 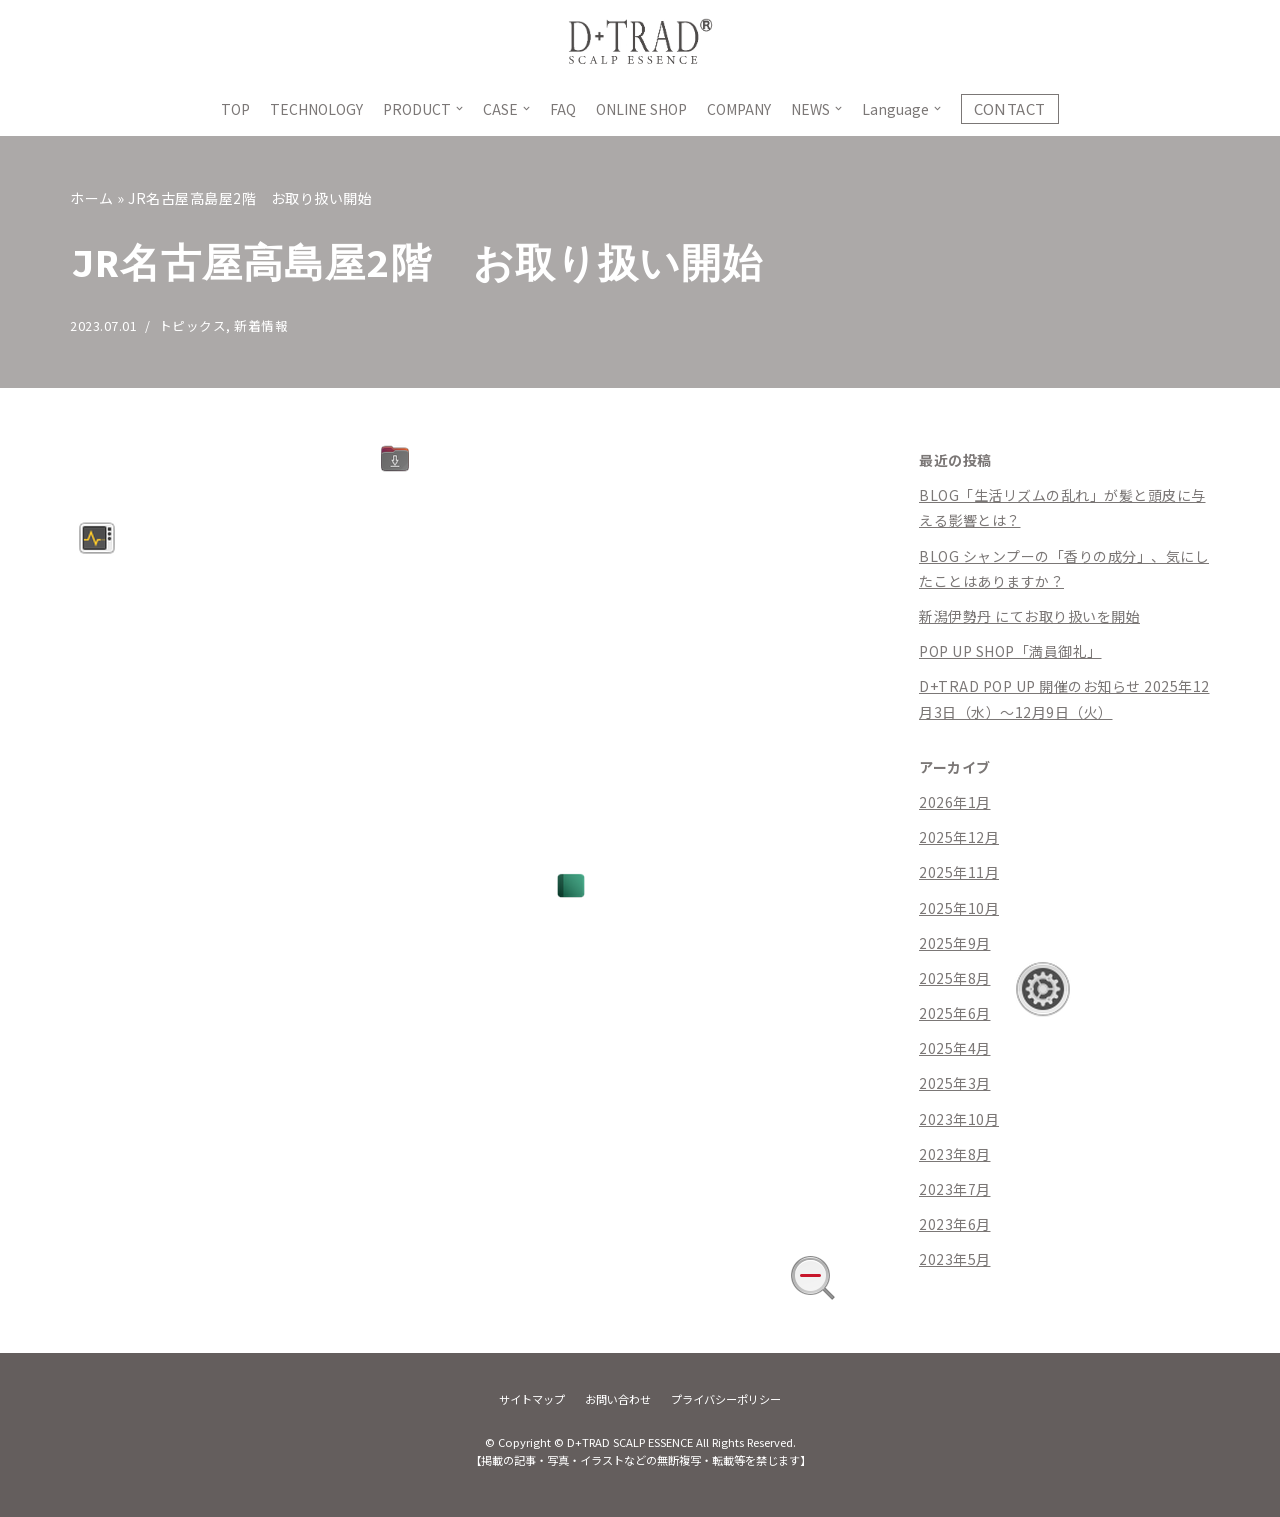 I want to click on zoom out of the current view, so click(x=813, y=1278).